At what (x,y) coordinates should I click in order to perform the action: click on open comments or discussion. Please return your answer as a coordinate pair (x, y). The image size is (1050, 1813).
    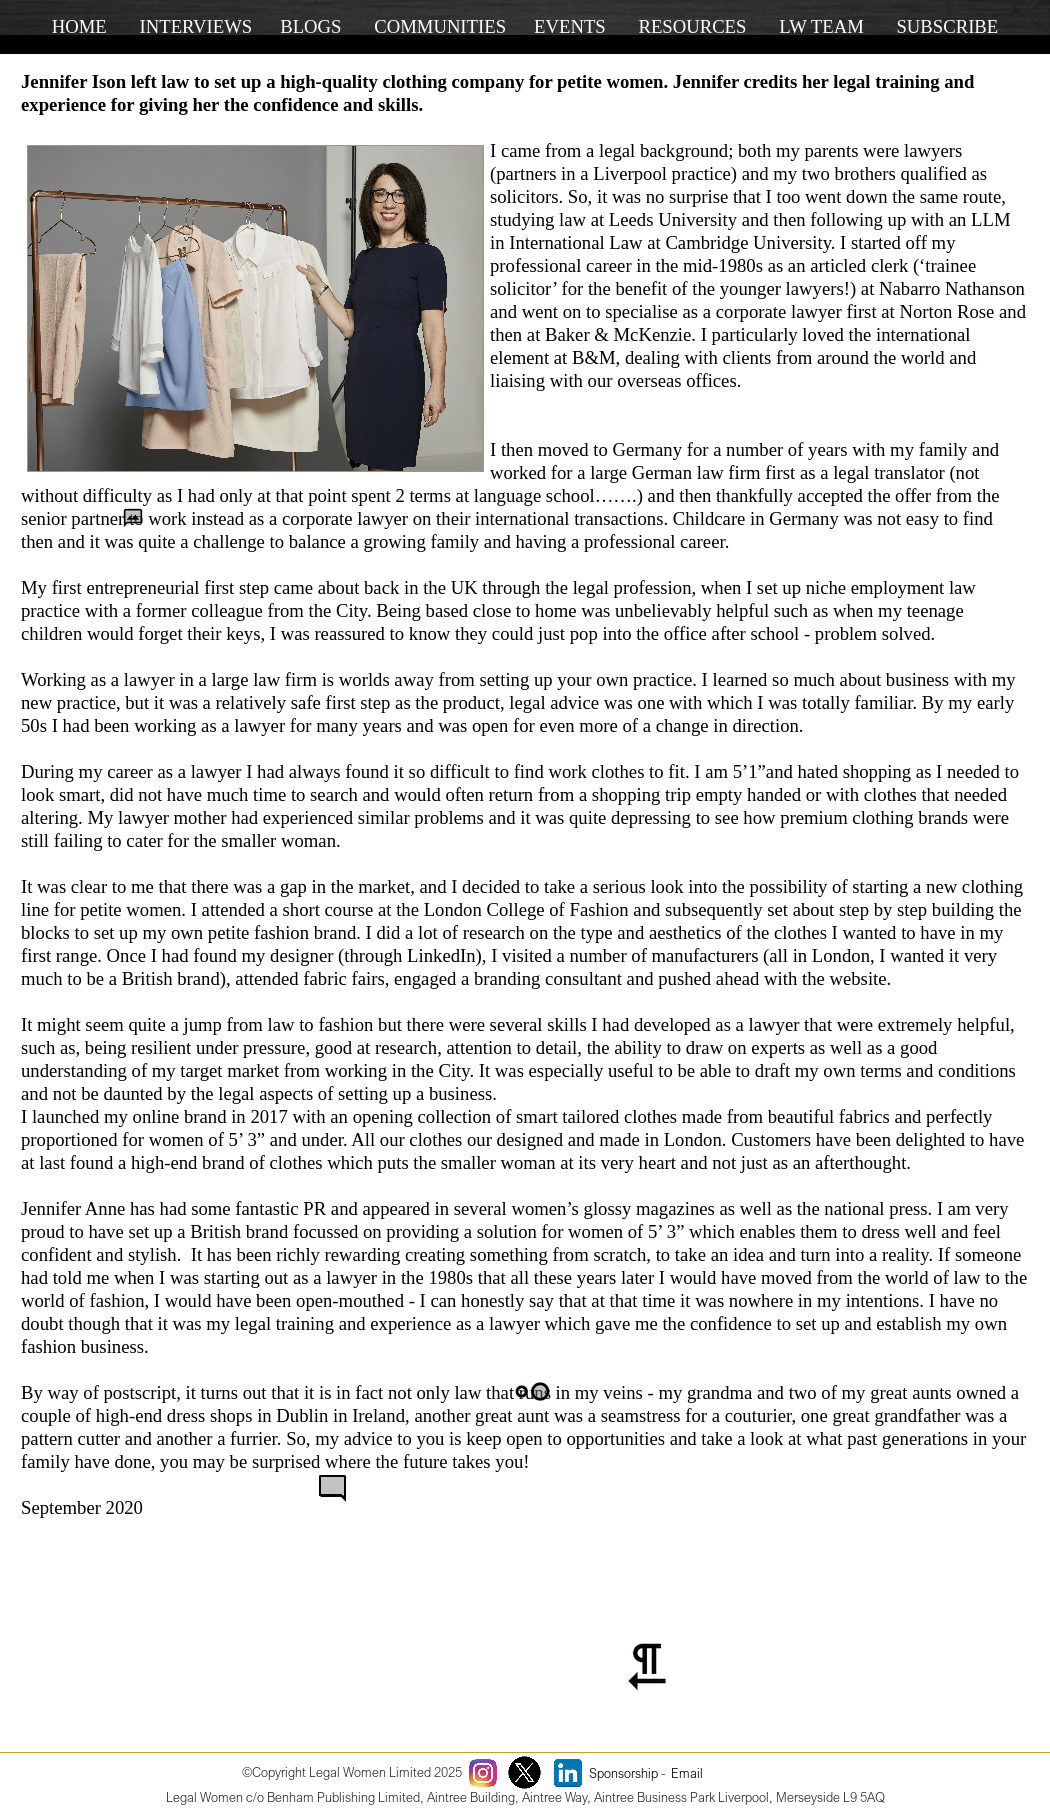
    Looking at the image, I should click on (332, 1488).